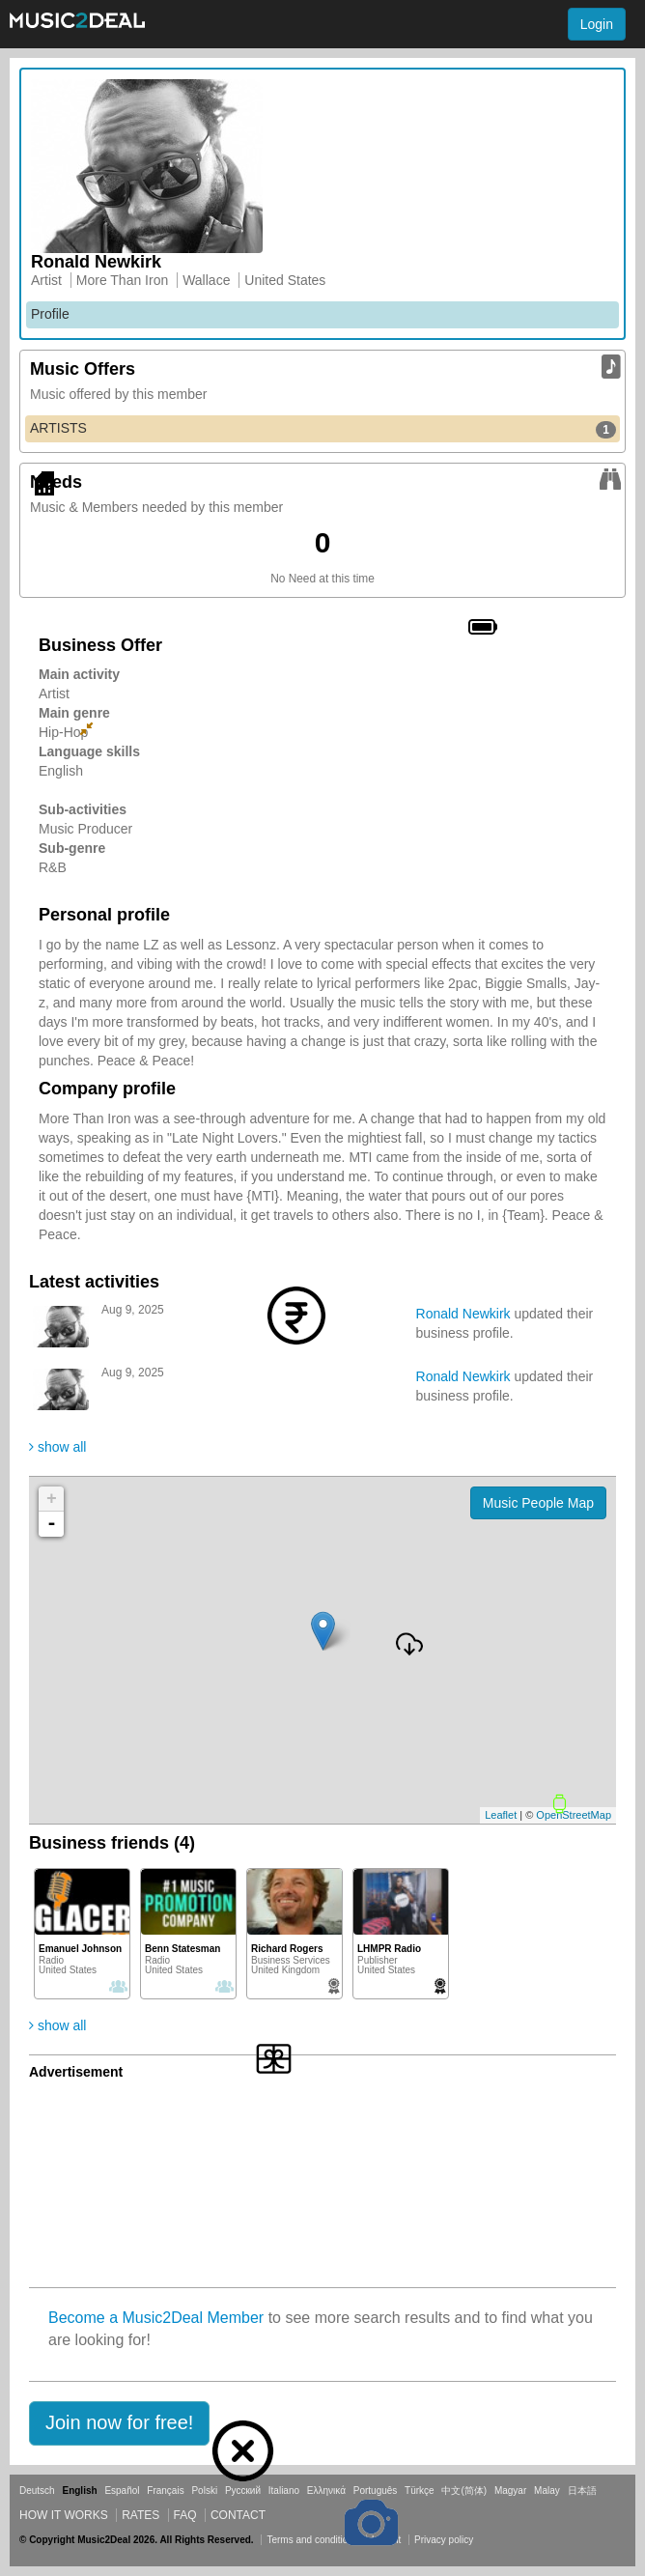 The image size is (645, 2576). I want to click on exit fullscreen mode, so click(86, 728).